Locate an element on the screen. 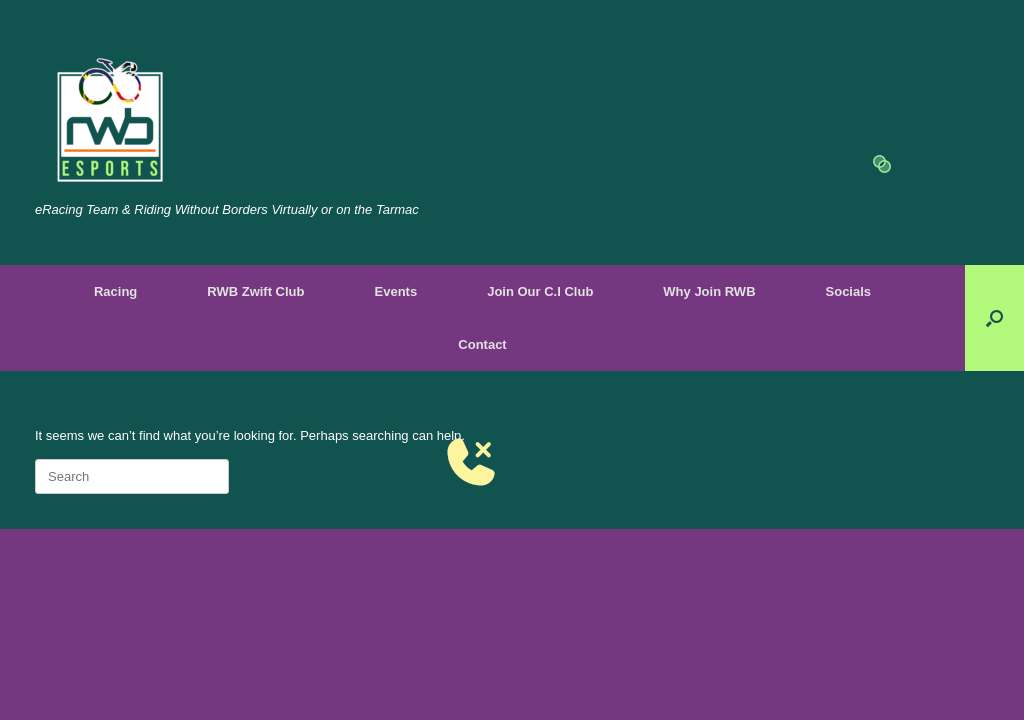 The image size is (1024, 720). exclude overlapping elements from selection is located at coordinates (882, 164).